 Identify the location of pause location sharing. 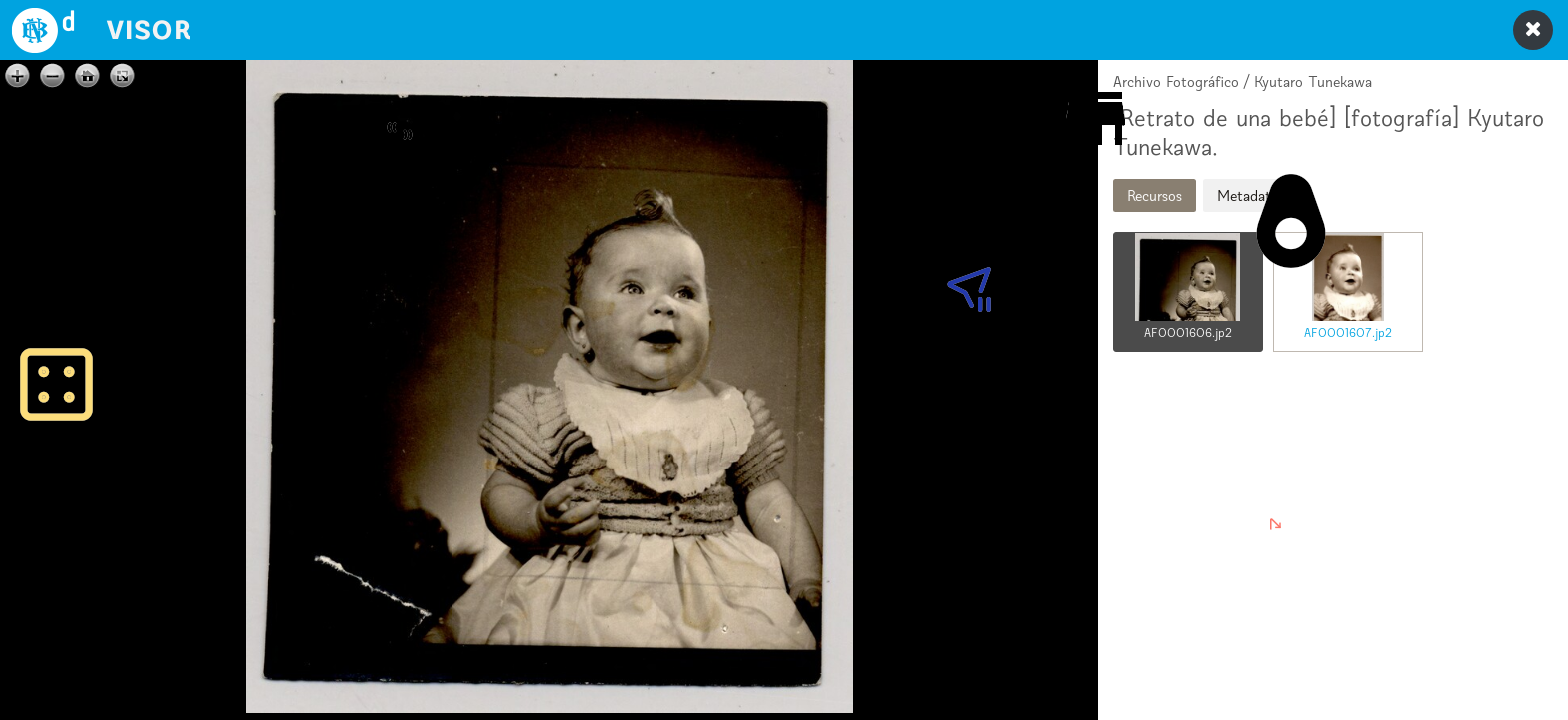
(969, 288).